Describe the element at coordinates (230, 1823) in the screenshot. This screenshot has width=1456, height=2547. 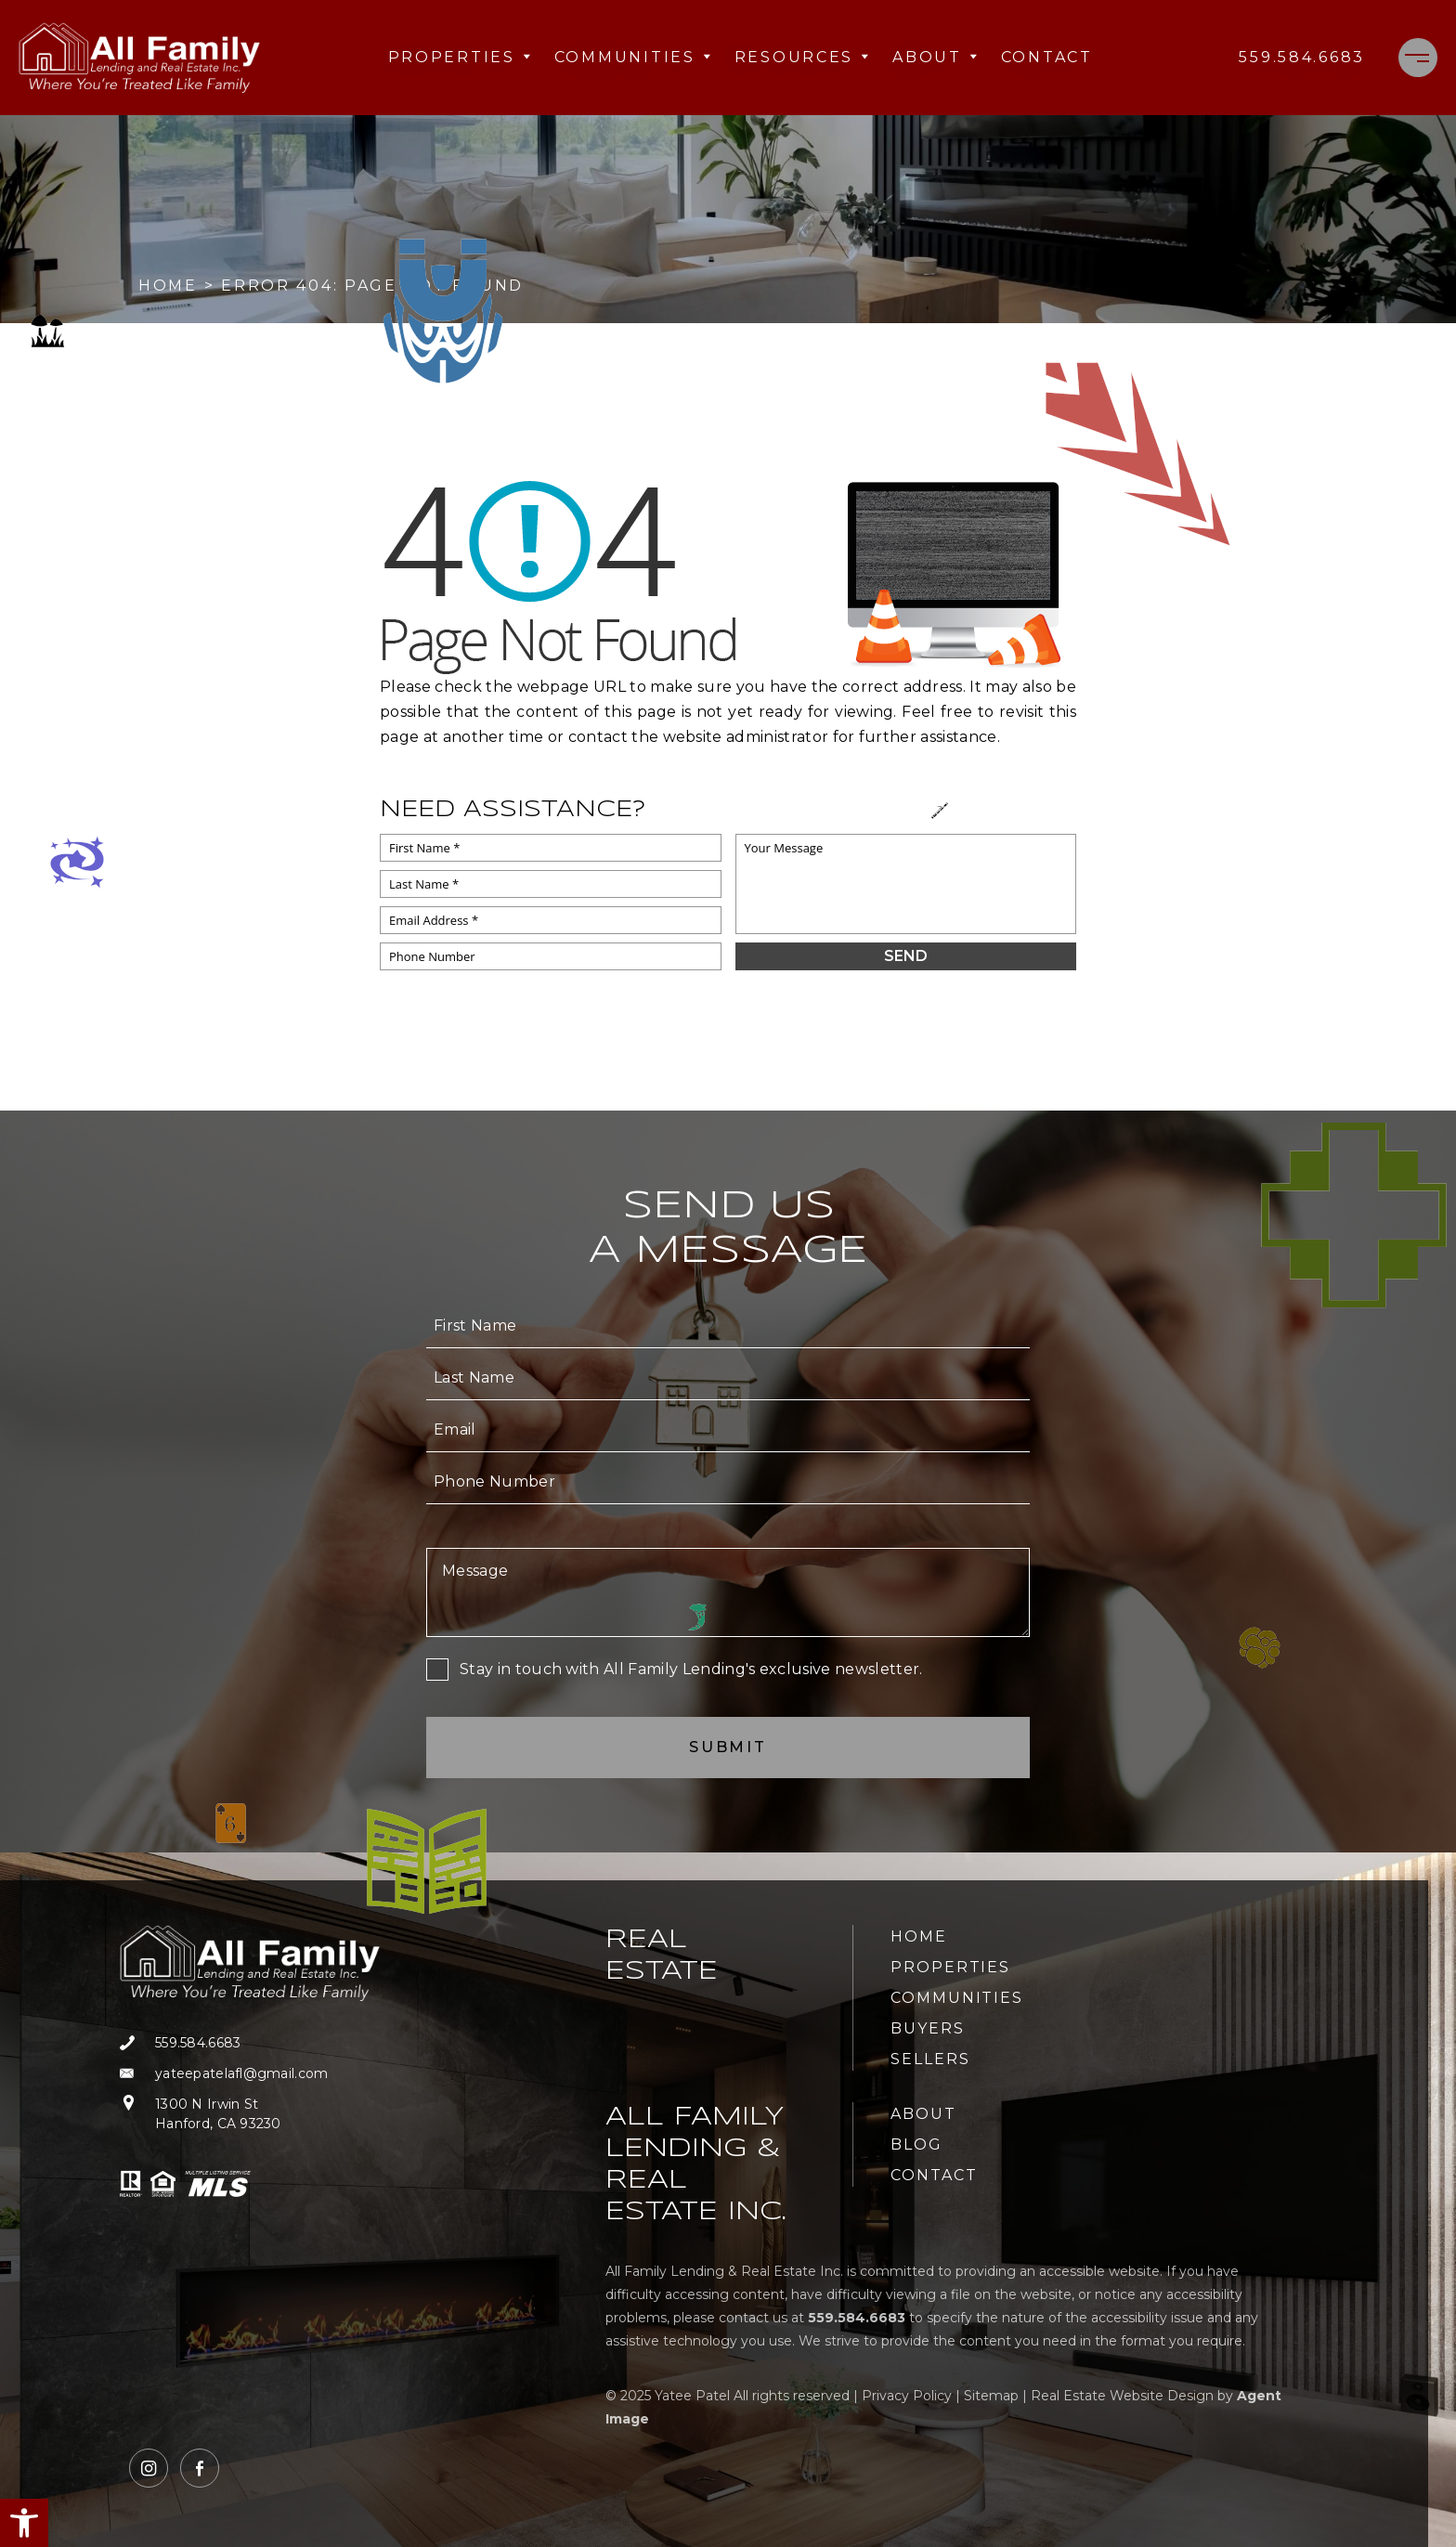
I see `six of spades playing card` at that location.